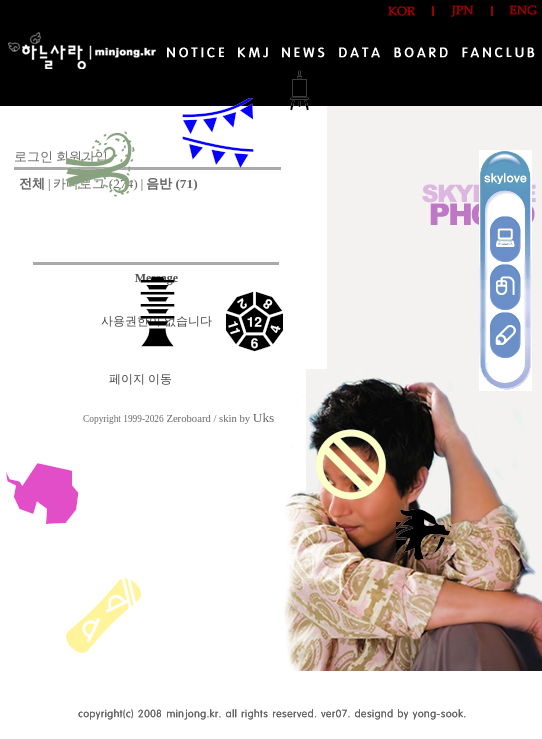  I want to click on roll a 12-sided die, so click(254, 321).